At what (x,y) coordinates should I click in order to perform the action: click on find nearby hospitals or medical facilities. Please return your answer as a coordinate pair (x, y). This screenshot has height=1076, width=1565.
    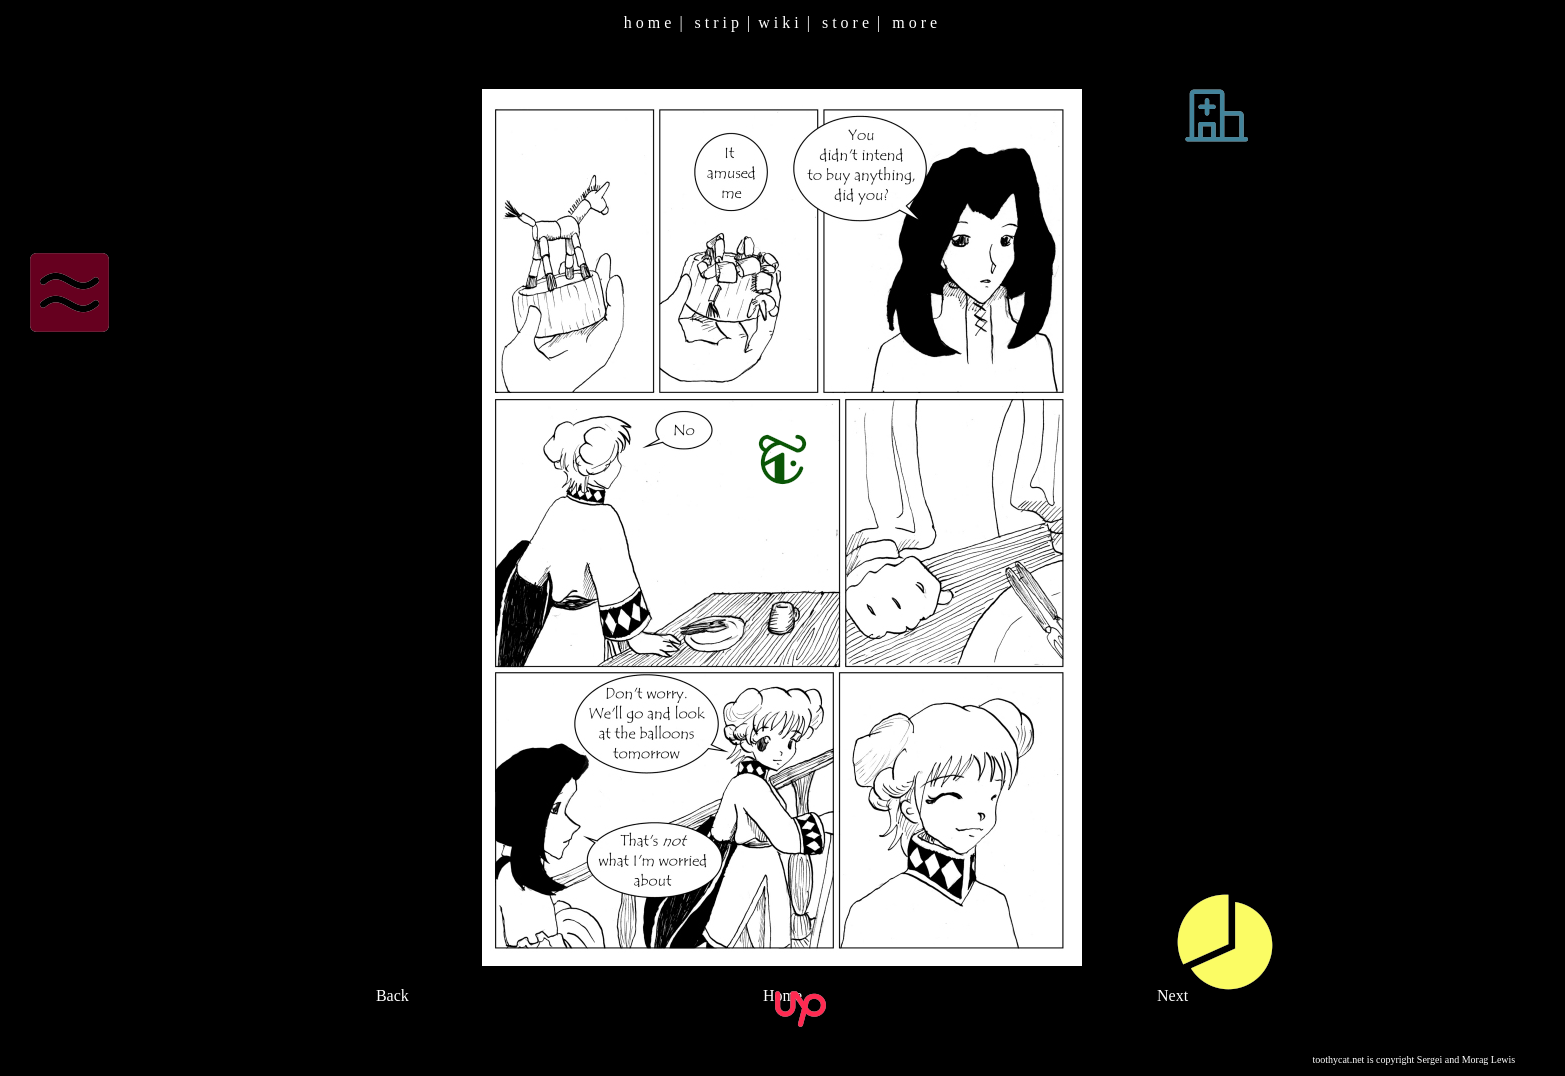
    Looking at the image, I should click on (1213, 115).